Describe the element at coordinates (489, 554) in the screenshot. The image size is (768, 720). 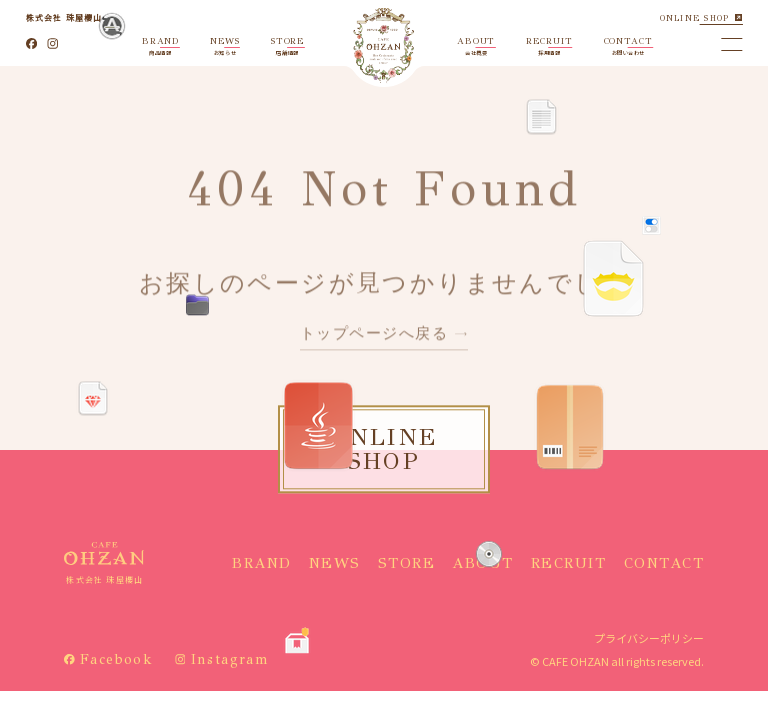
I see `unmount or eject a CD/DVD drive` at that location.